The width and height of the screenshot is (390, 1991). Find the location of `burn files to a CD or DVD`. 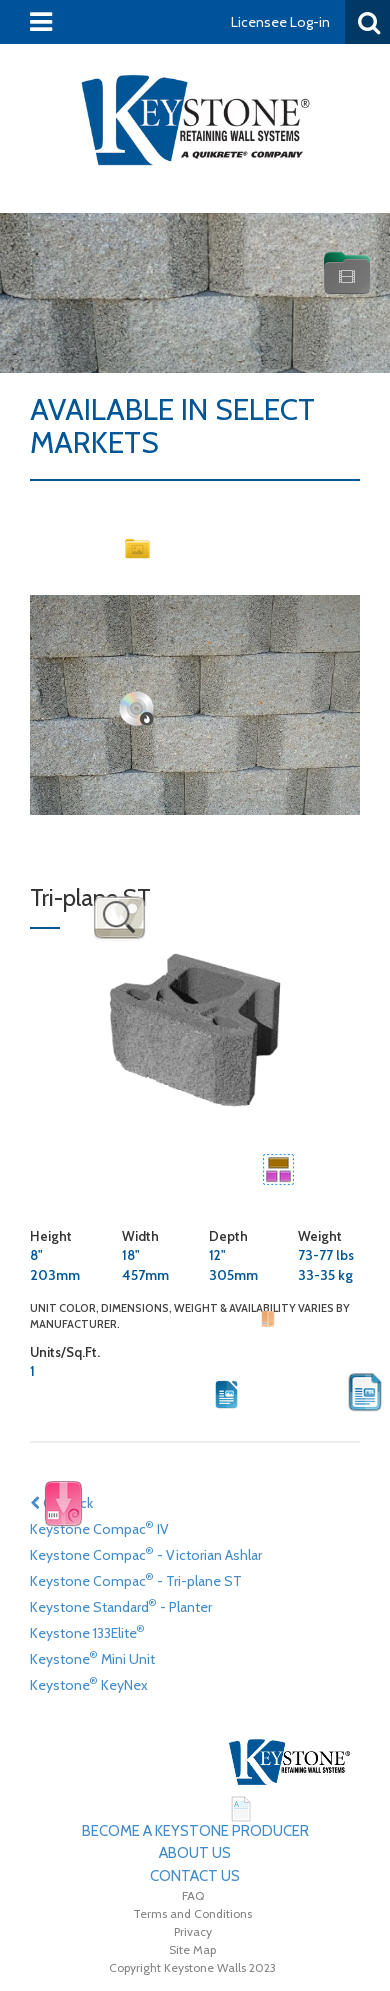

burn files to a CD or DVD is located at coordinates (136, 708).